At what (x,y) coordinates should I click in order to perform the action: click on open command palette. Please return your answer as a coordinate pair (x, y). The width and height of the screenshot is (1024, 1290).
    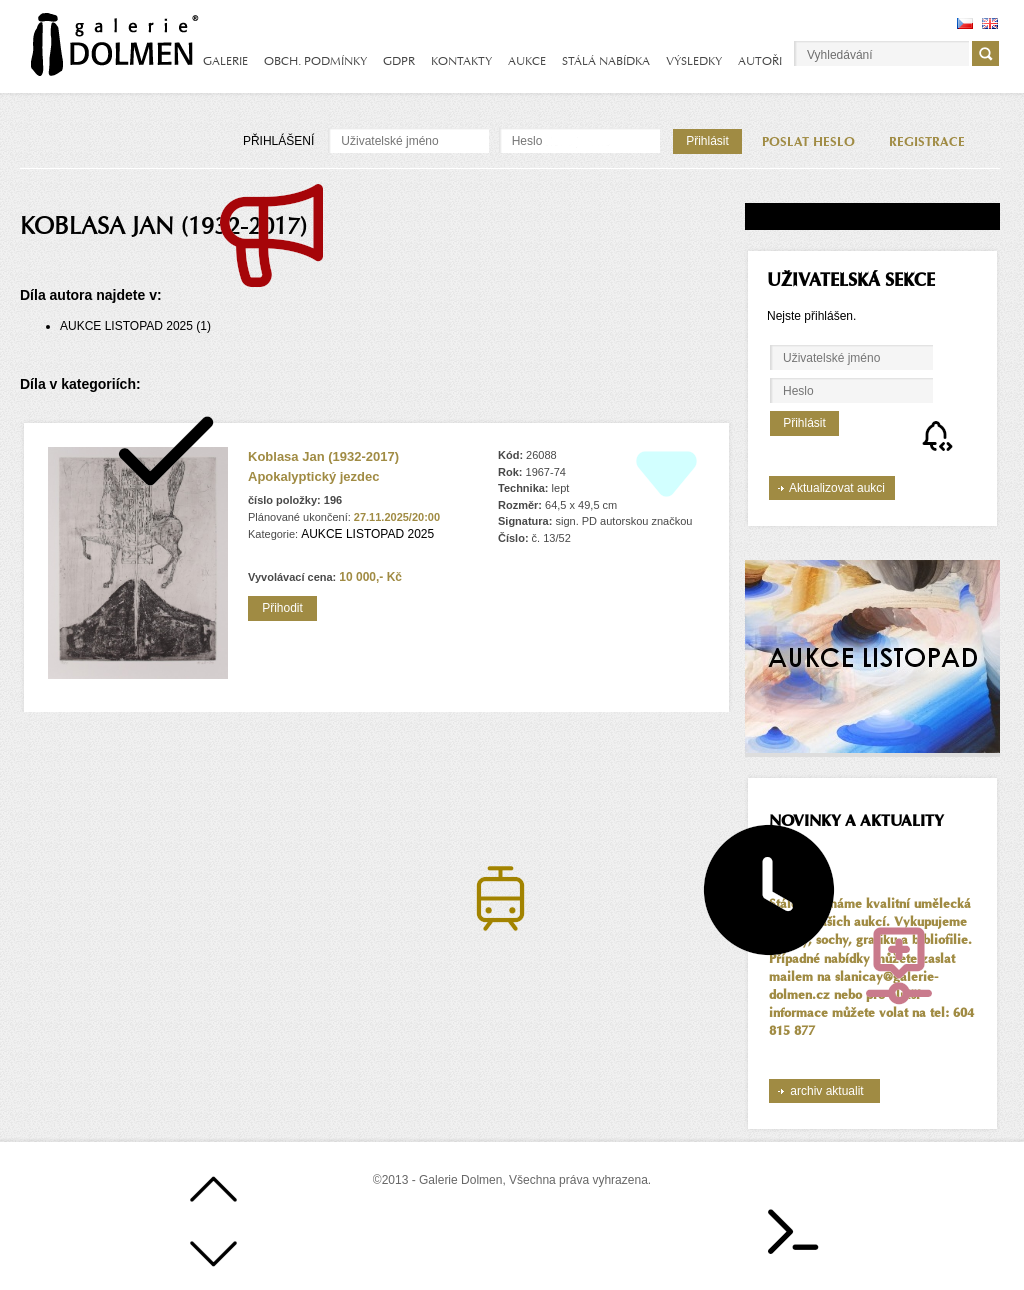
    Looking at the image, I should click on (792, 1231).